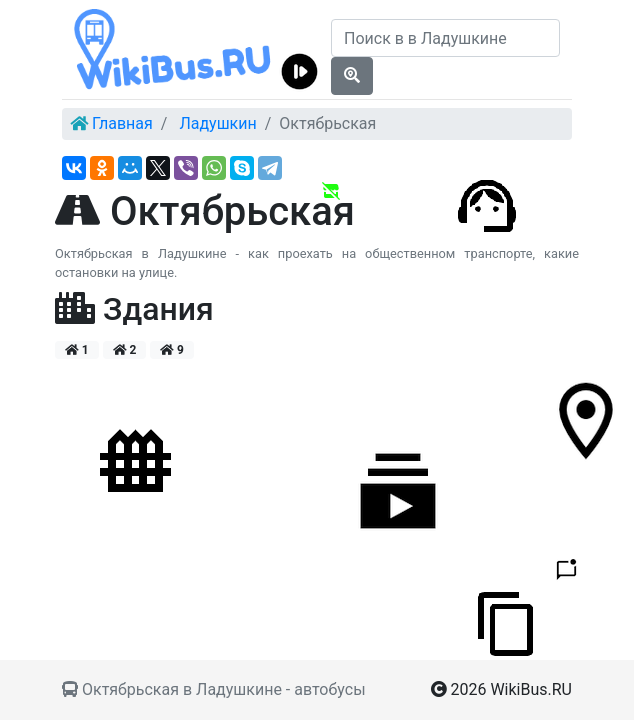  What do you see at coordinates (299, 71) in the screenshot?
I see `play next item in queue` at bounding box center [299, 71].